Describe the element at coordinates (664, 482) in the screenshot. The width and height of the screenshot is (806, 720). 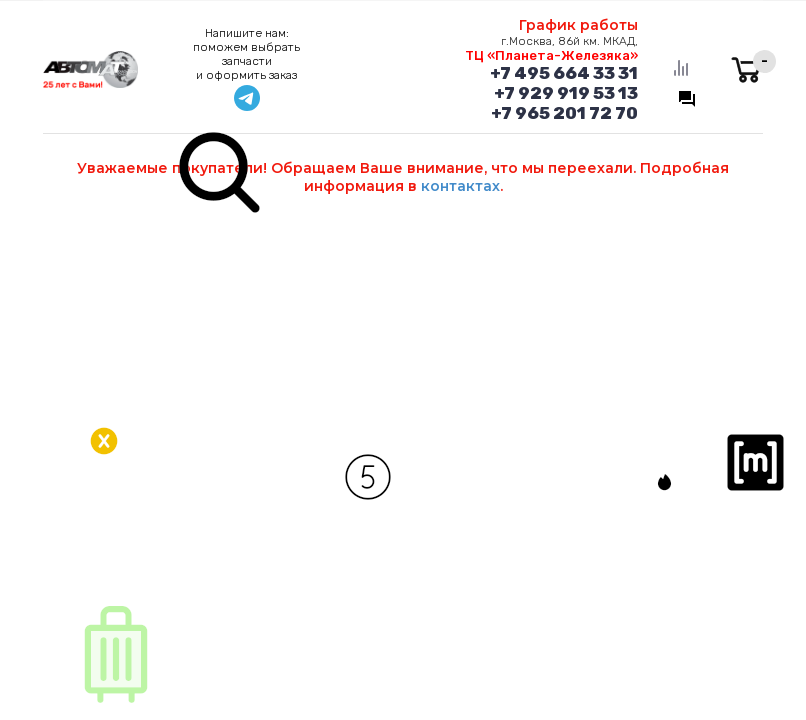
I see `indicates trending or hot content` at that location.